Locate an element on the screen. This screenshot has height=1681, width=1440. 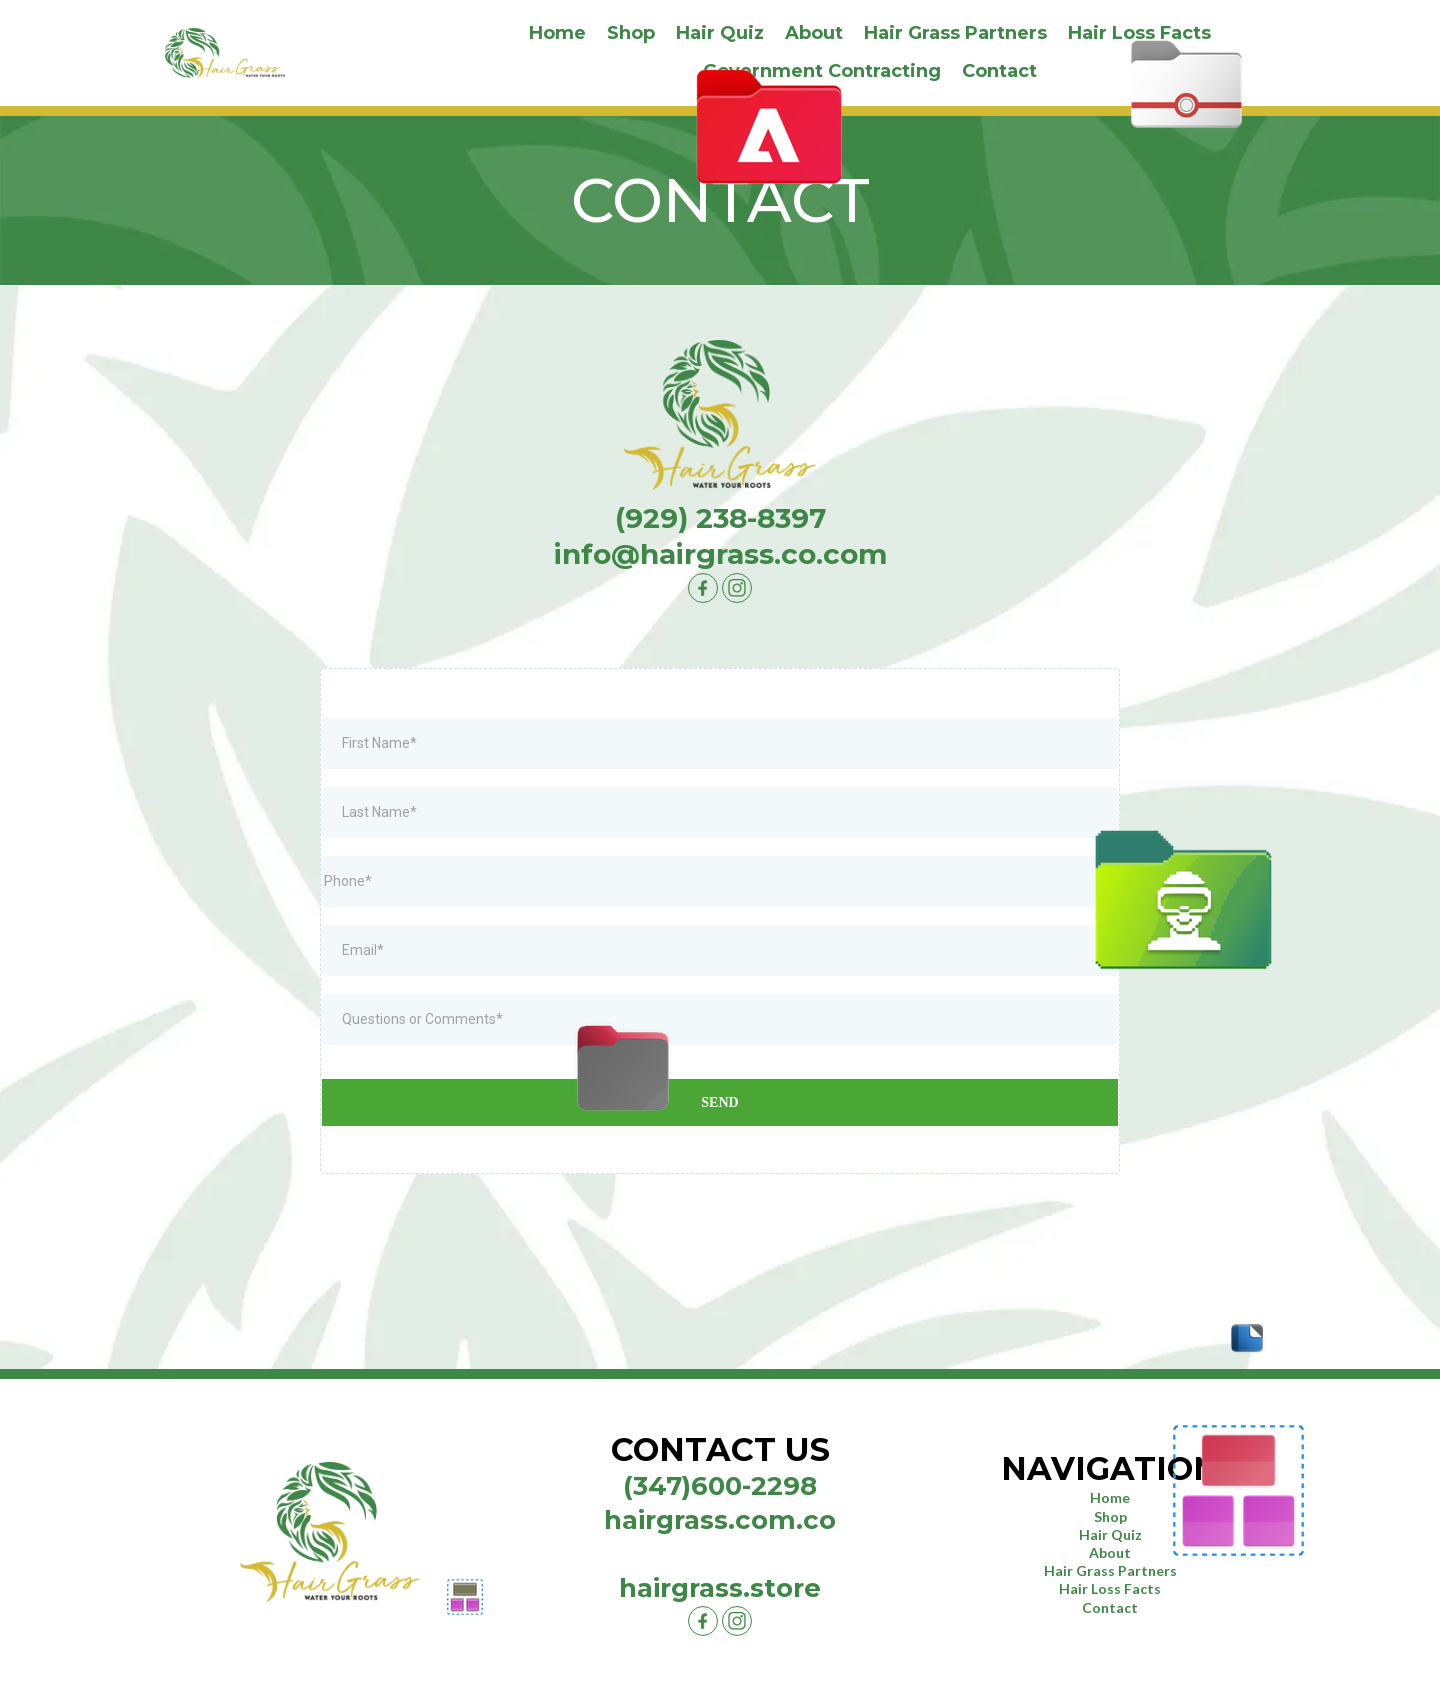
select all items in the current view is located at coordinates (1238, 1490).